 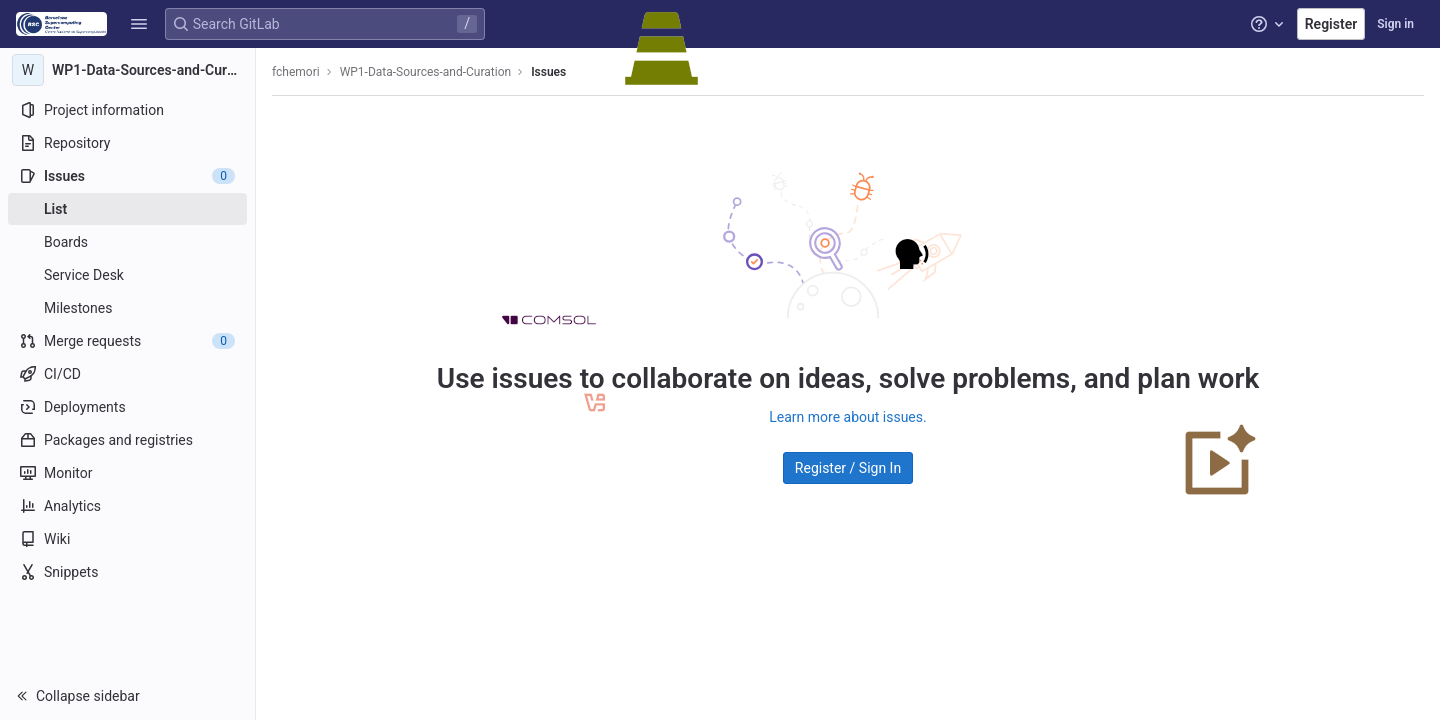 I want to click on indicates a road closure or blocked route, so click(x=661, y=48).